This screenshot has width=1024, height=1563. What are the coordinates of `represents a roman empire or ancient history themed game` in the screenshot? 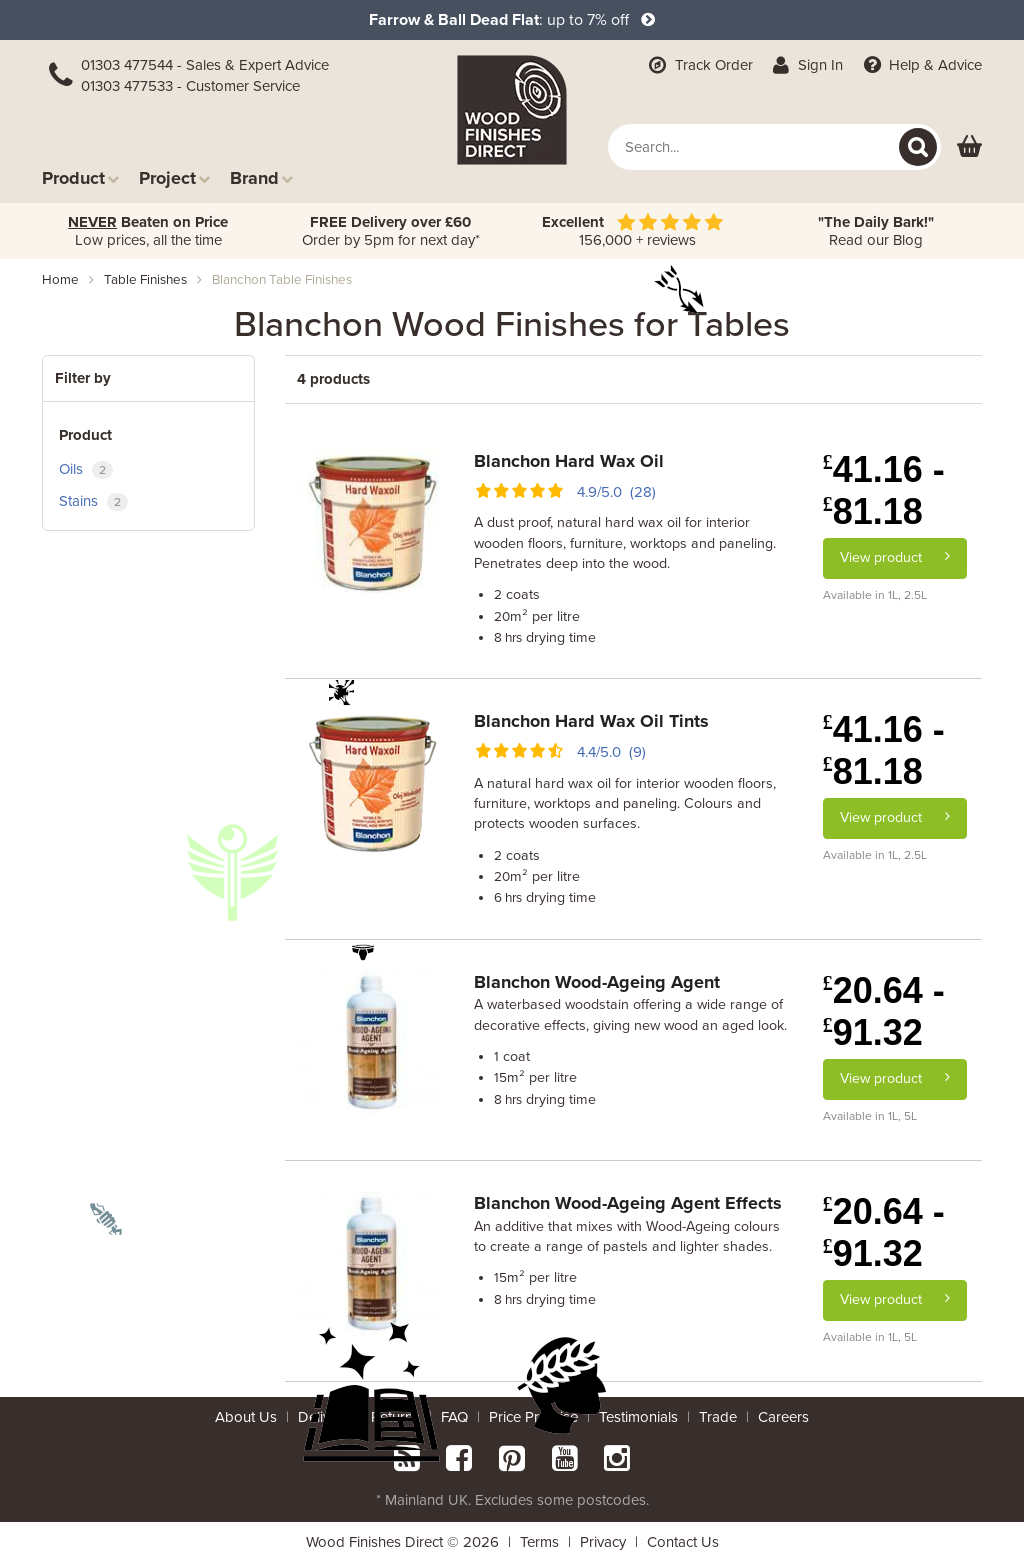 It's located at (563, 1384).